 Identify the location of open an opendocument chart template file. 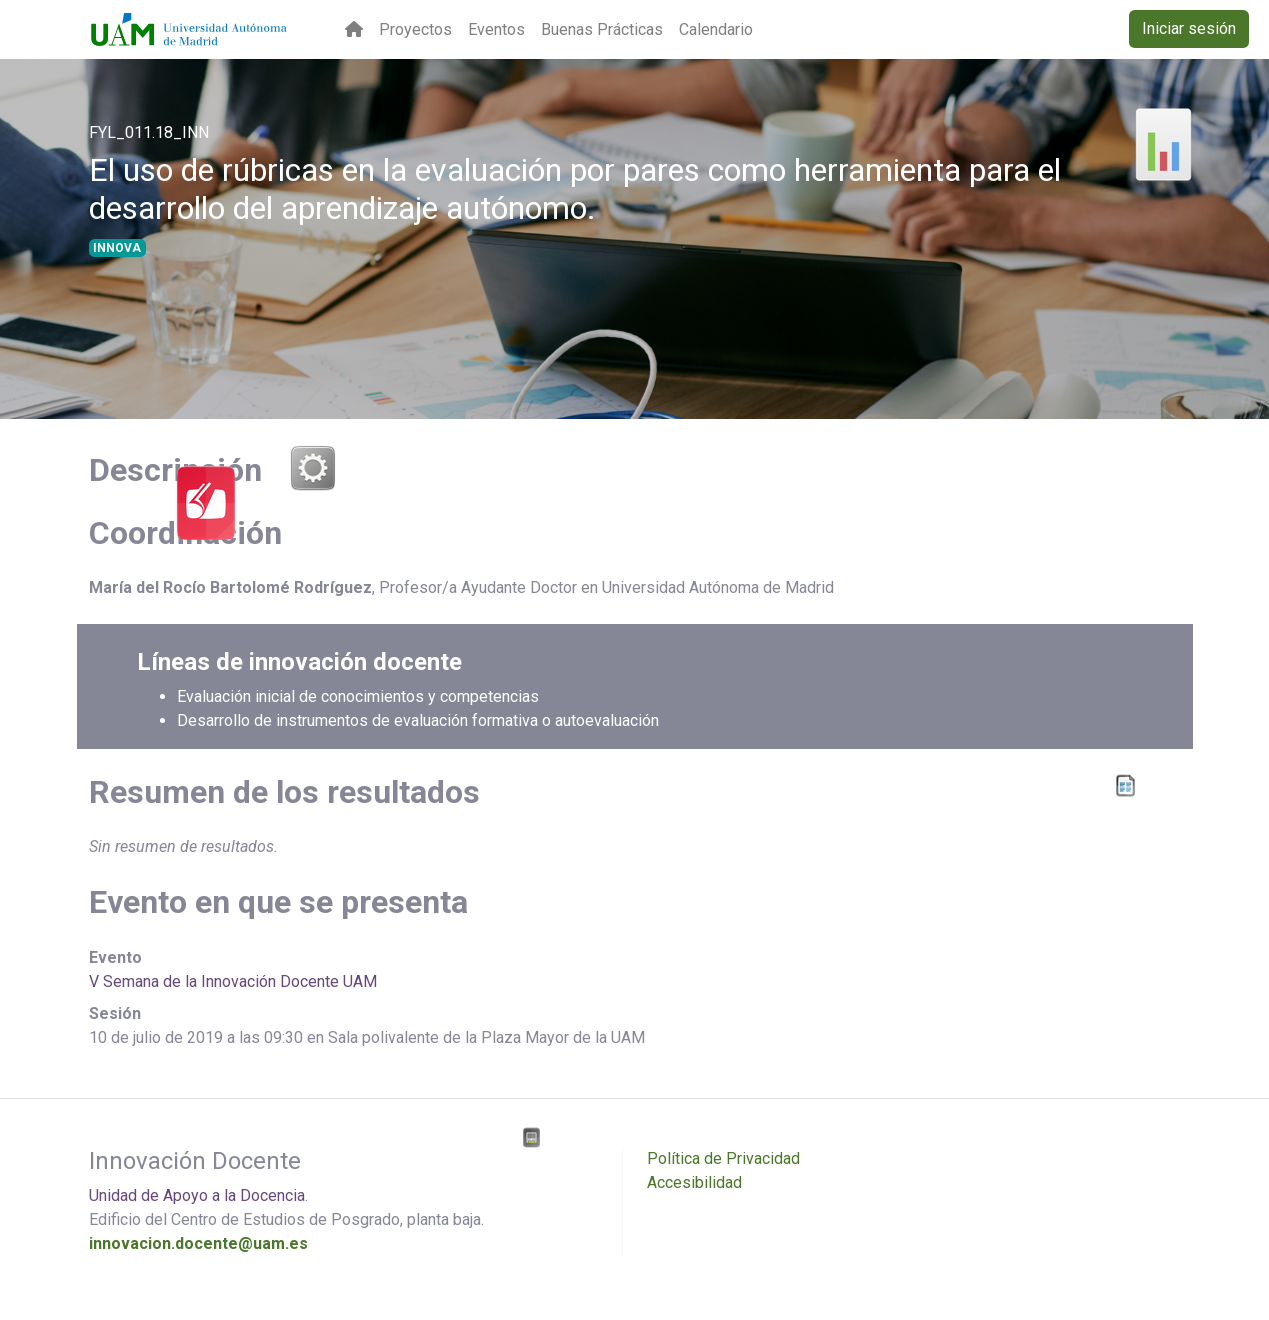
(1163, 144).